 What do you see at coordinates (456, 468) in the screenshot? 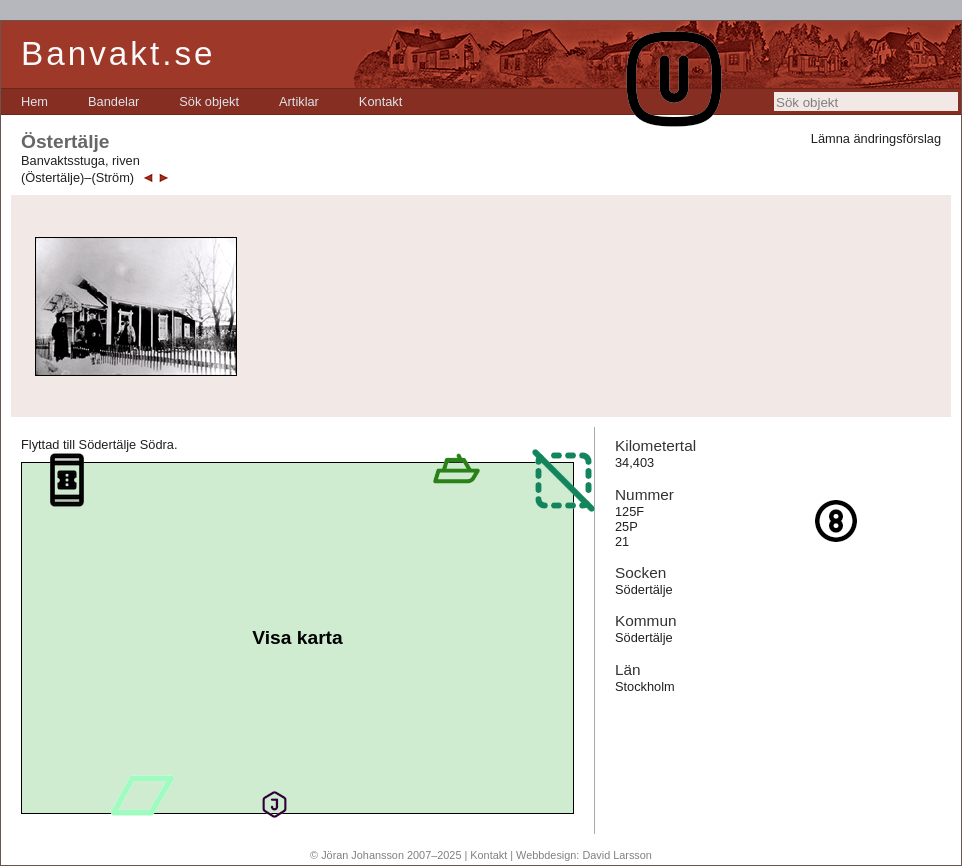
I see `select ferry as transportation option` at bounding box center [456, 468].